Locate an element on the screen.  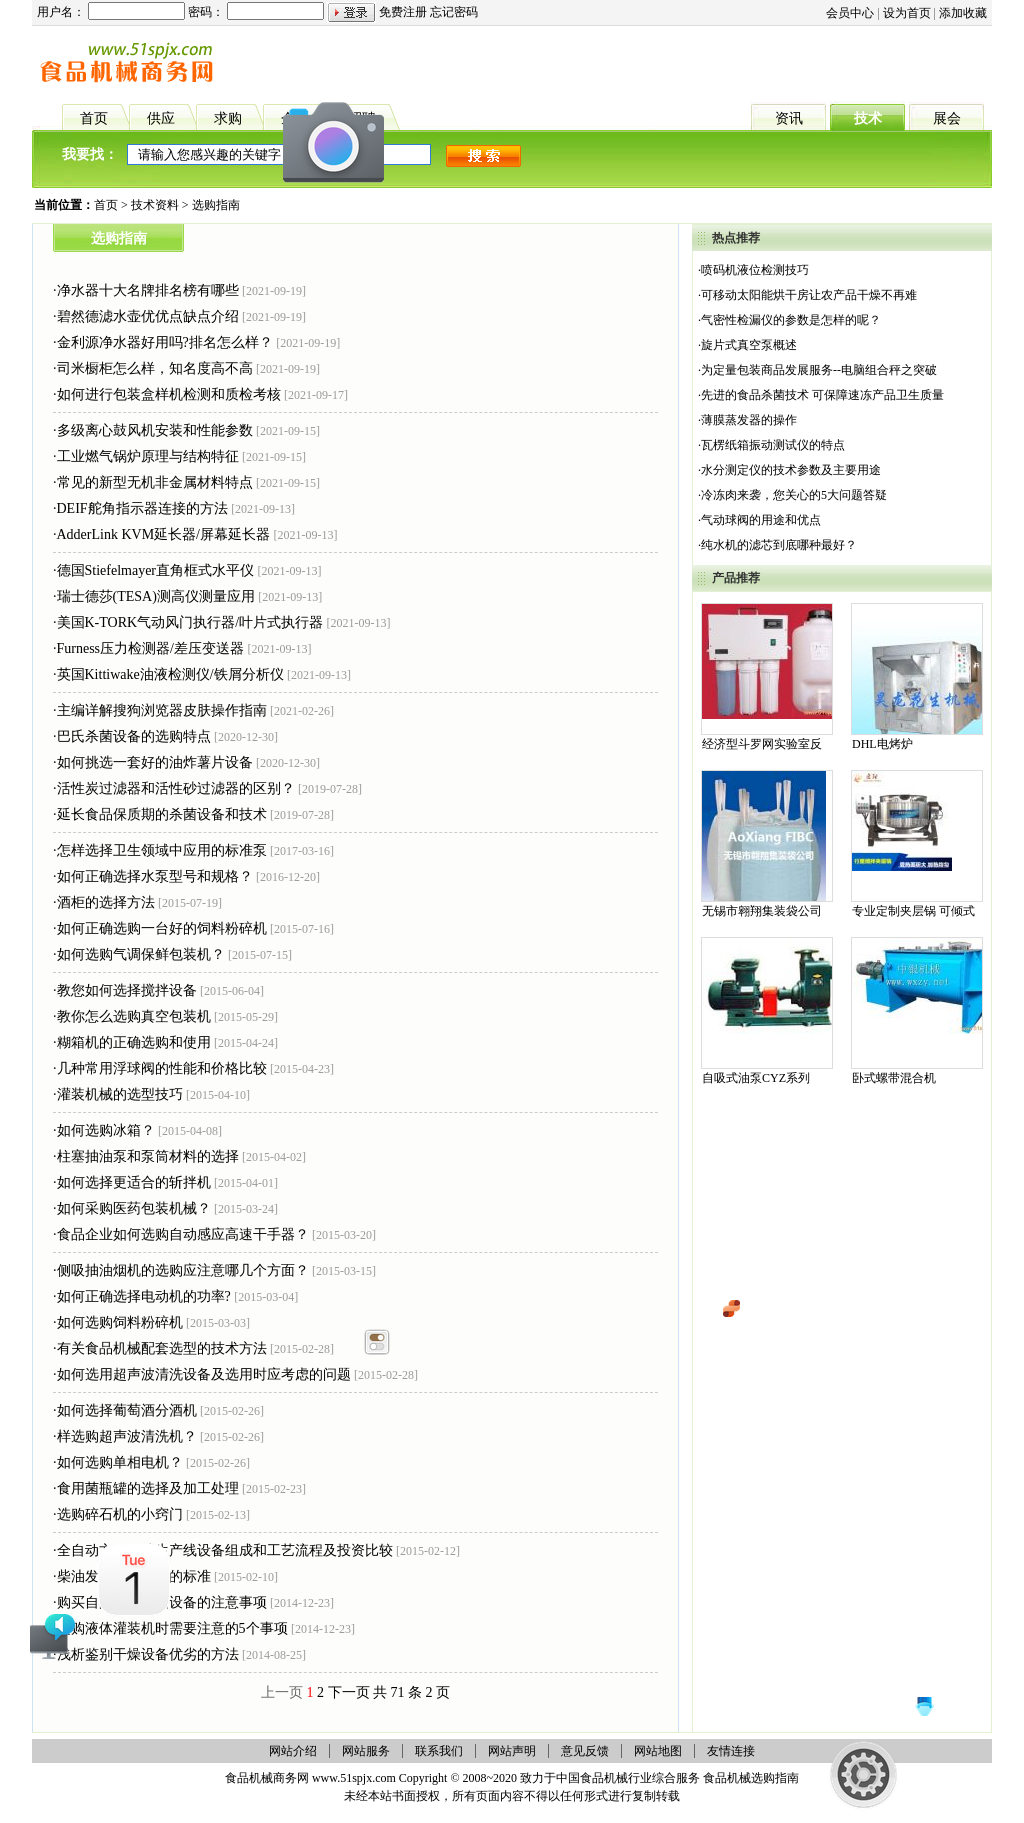
open the camera app is located at coordinates (333, 142).